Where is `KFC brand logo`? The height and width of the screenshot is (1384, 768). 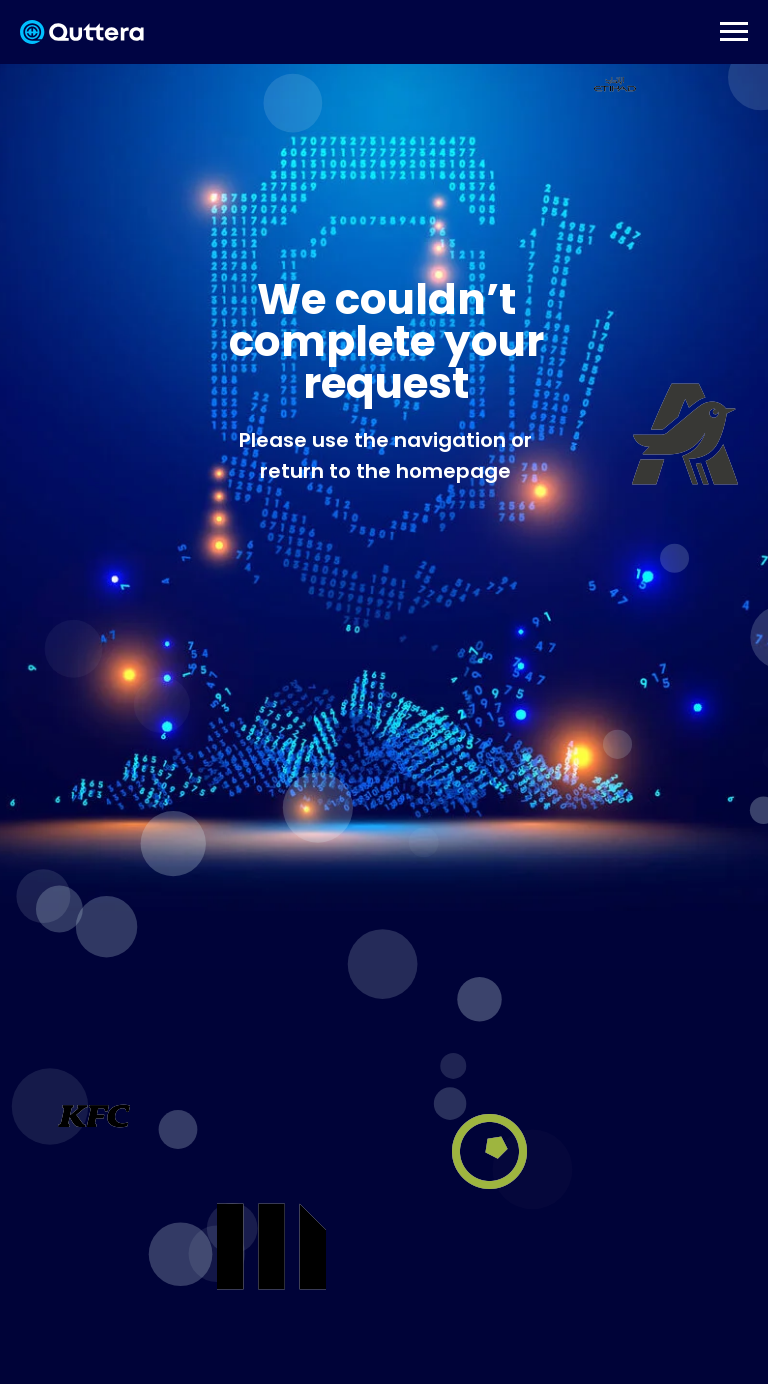 KFC brand logo is located at coordinates (94, 1116).